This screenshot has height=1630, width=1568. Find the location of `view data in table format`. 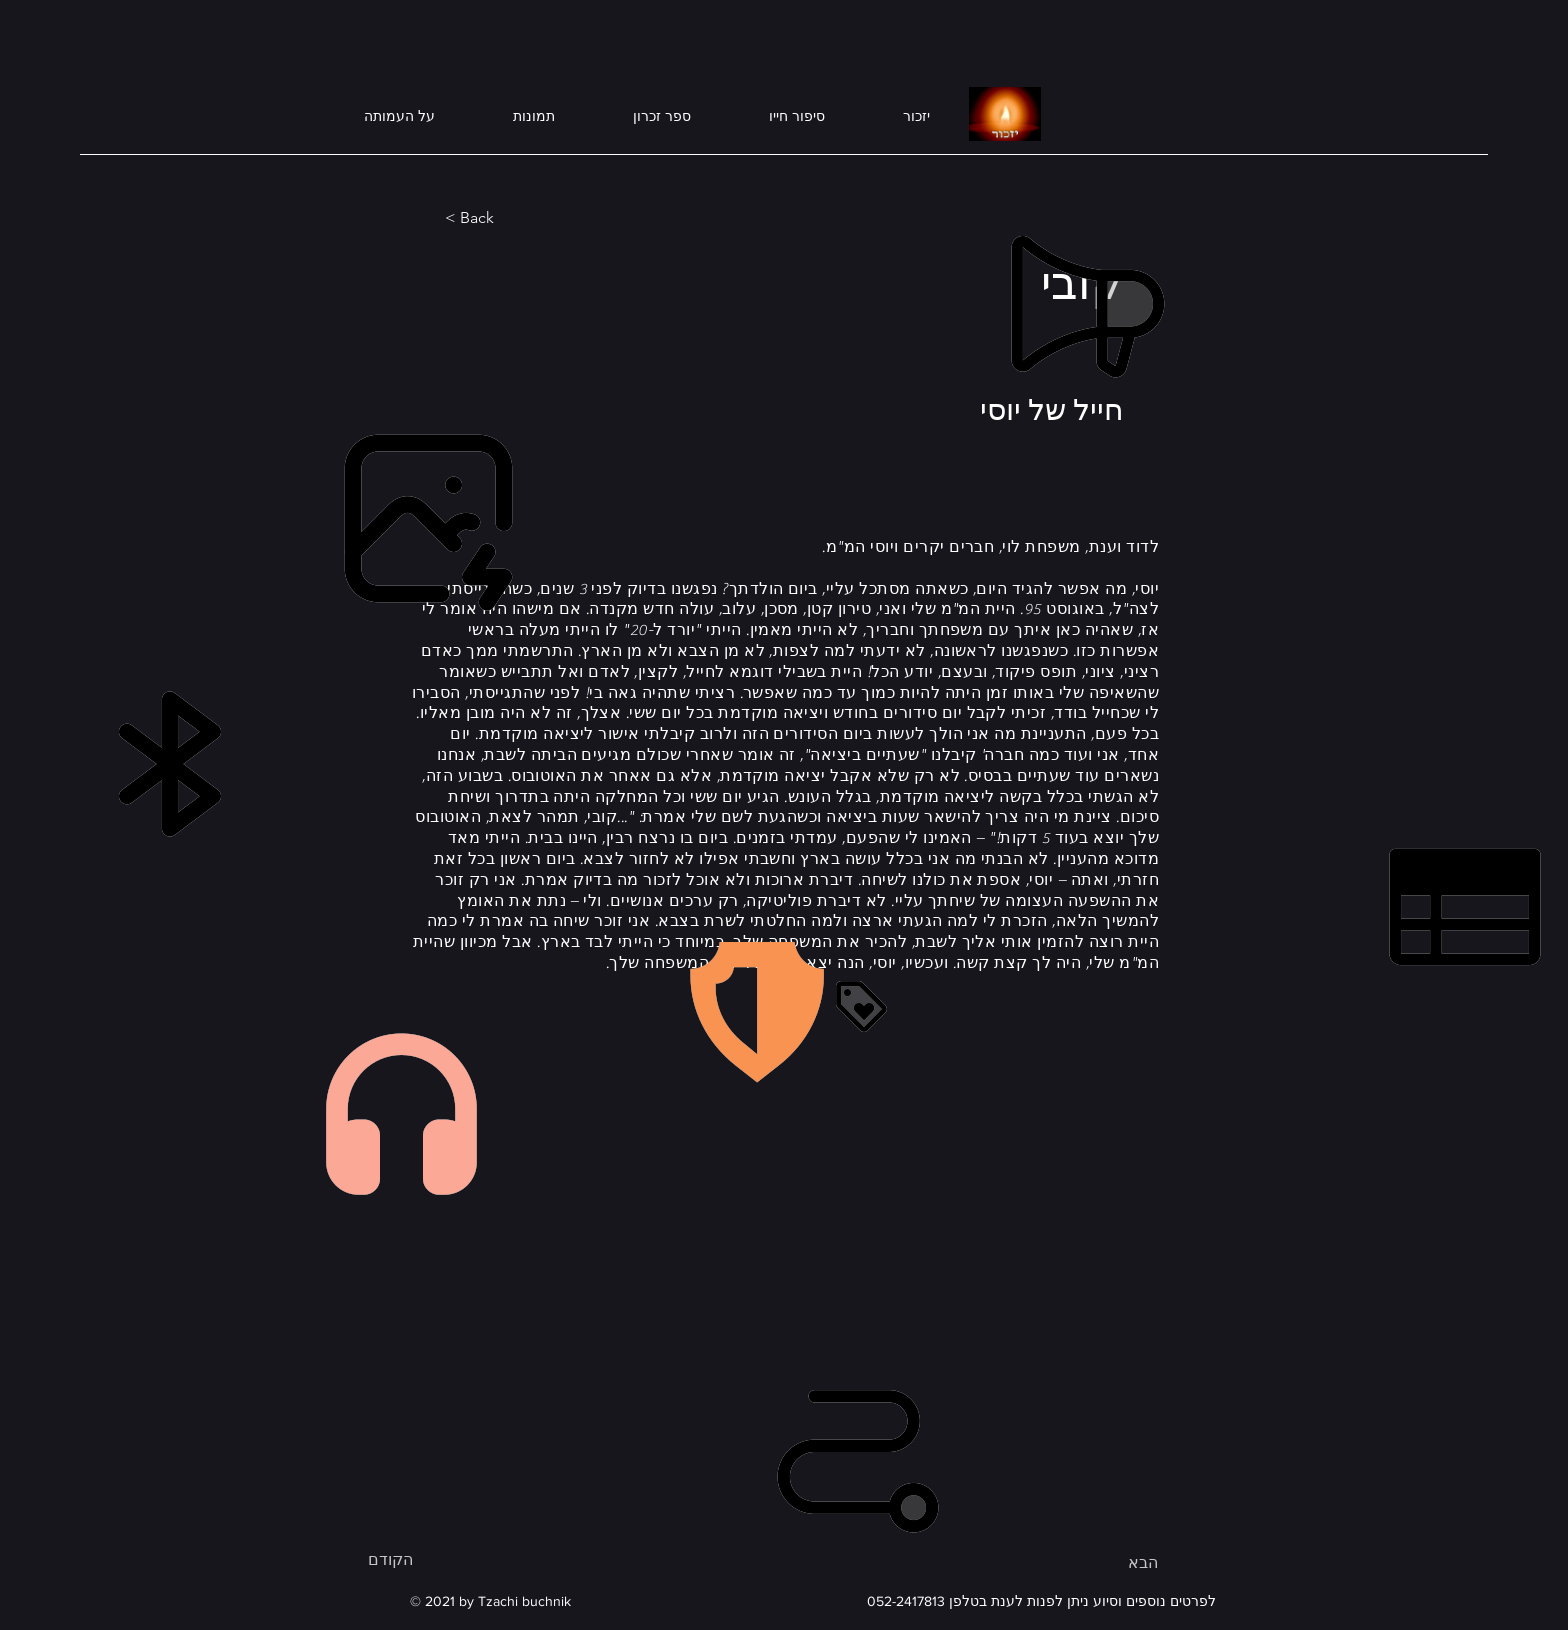

view data in table format is located at coordinates (1465, 907).